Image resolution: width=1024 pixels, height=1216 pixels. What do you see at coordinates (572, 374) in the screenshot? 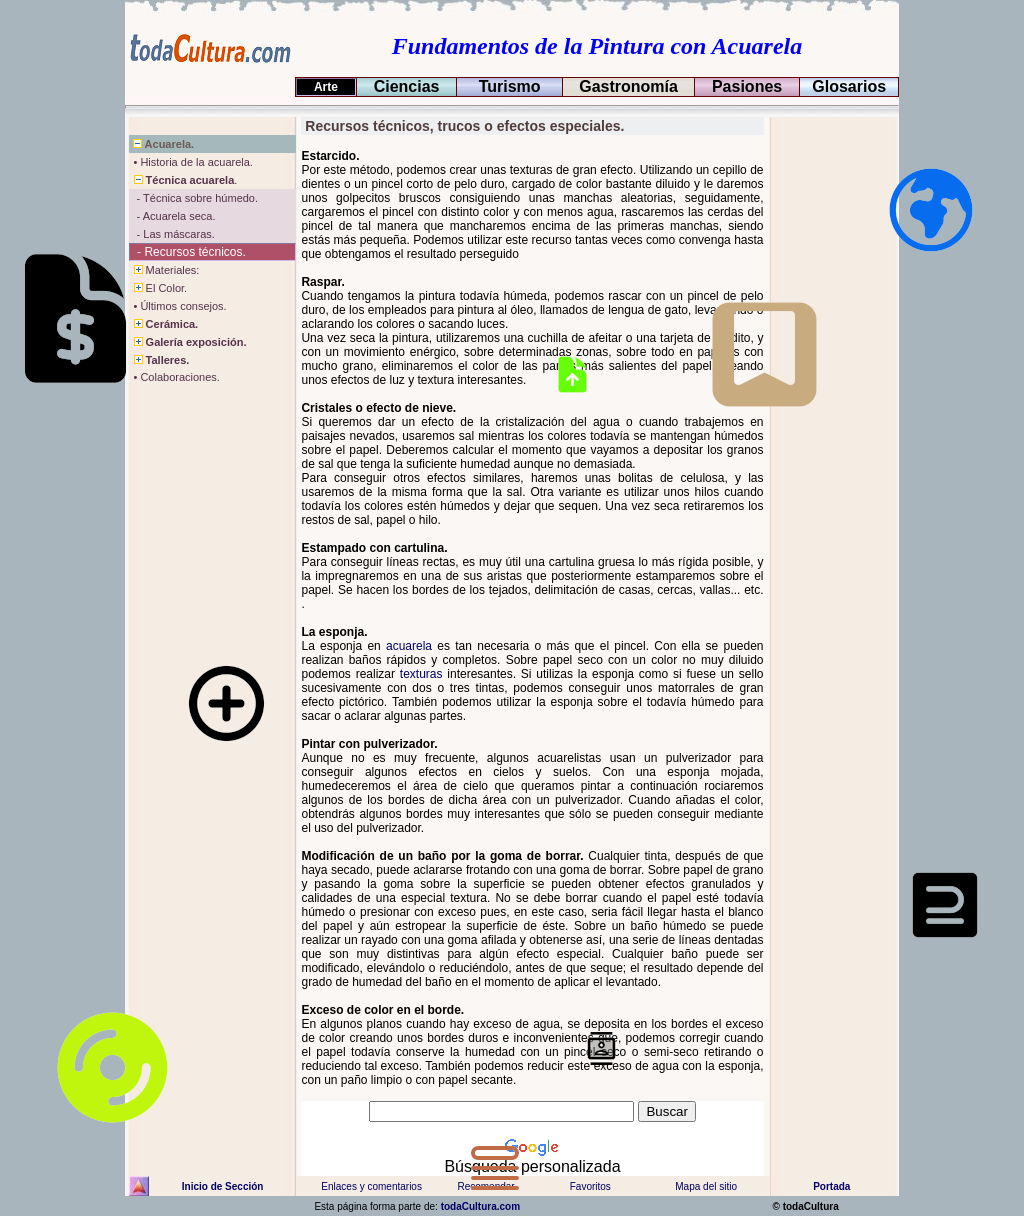
I see `upload a document` at bounding box center [572, 374].